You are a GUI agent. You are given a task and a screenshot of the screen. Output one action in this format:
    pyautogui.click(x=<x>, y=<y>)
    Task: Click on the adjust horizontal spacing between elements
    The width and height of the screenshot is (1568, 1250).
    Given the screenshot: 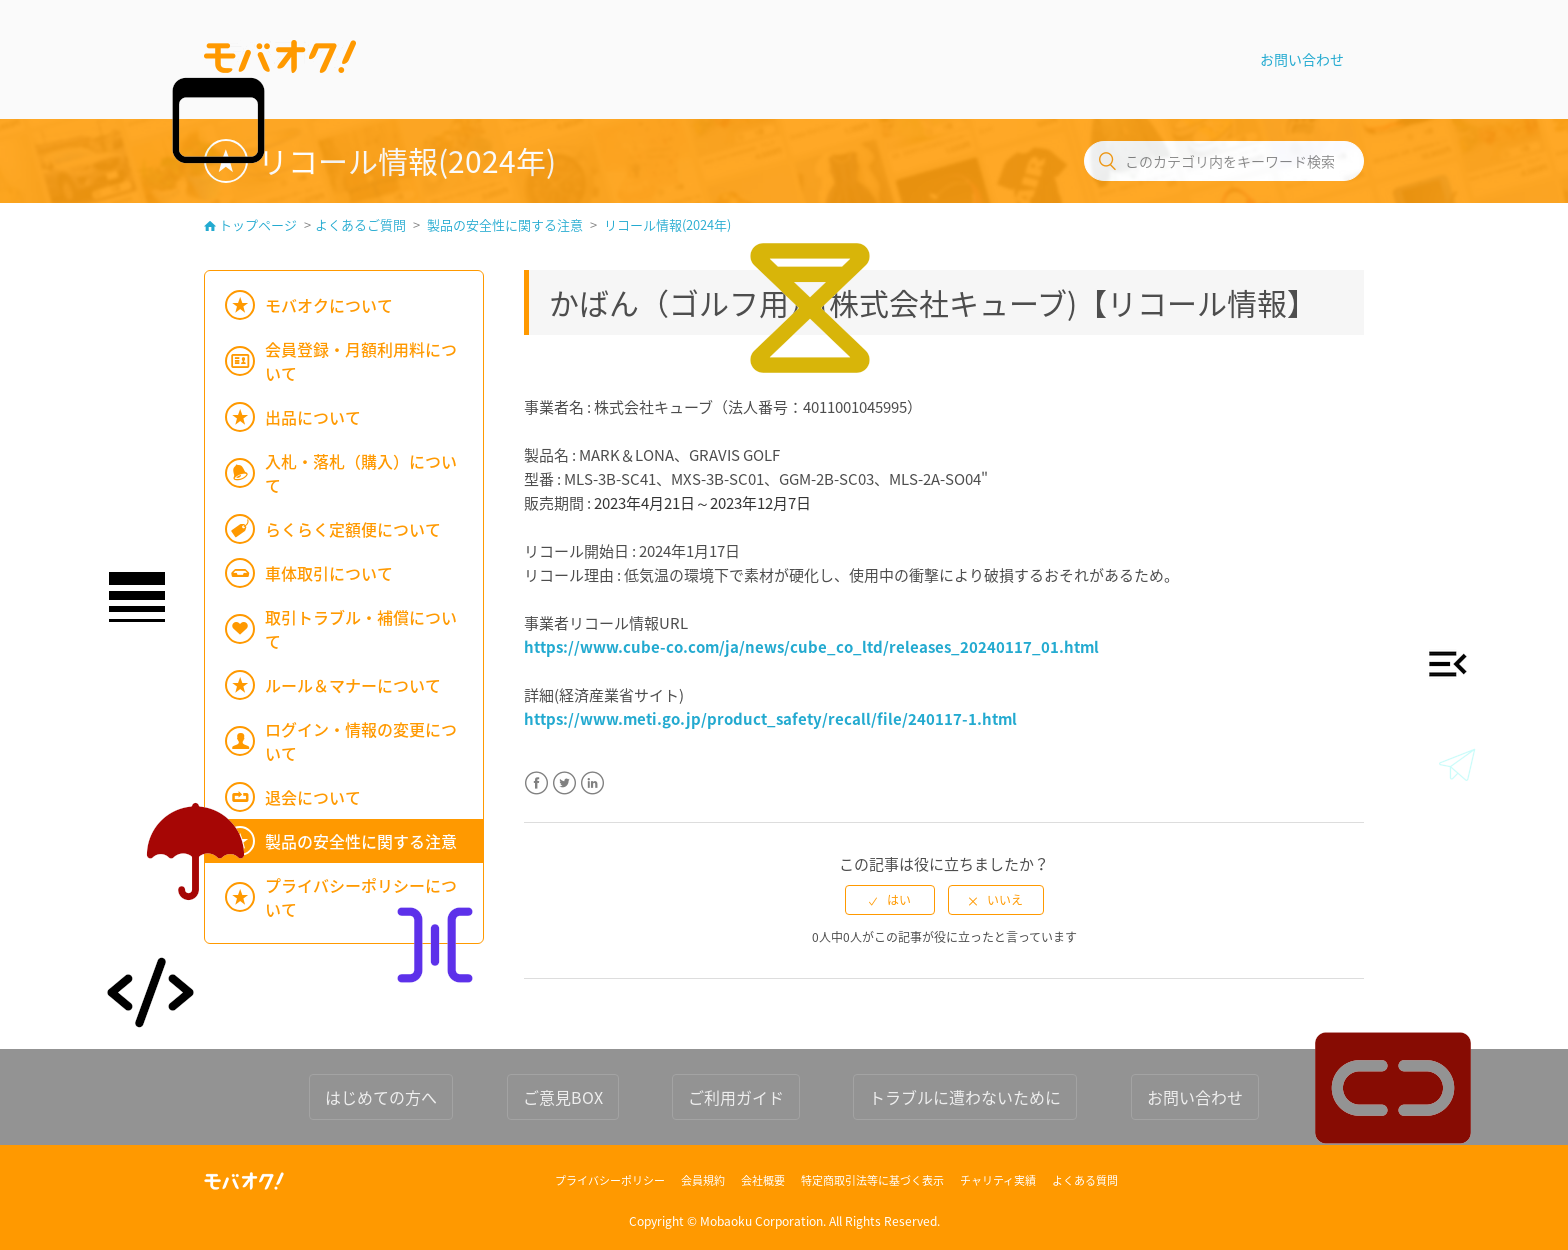 What is the action you would take?
    pyautogui.click(x=435, y=945)
    